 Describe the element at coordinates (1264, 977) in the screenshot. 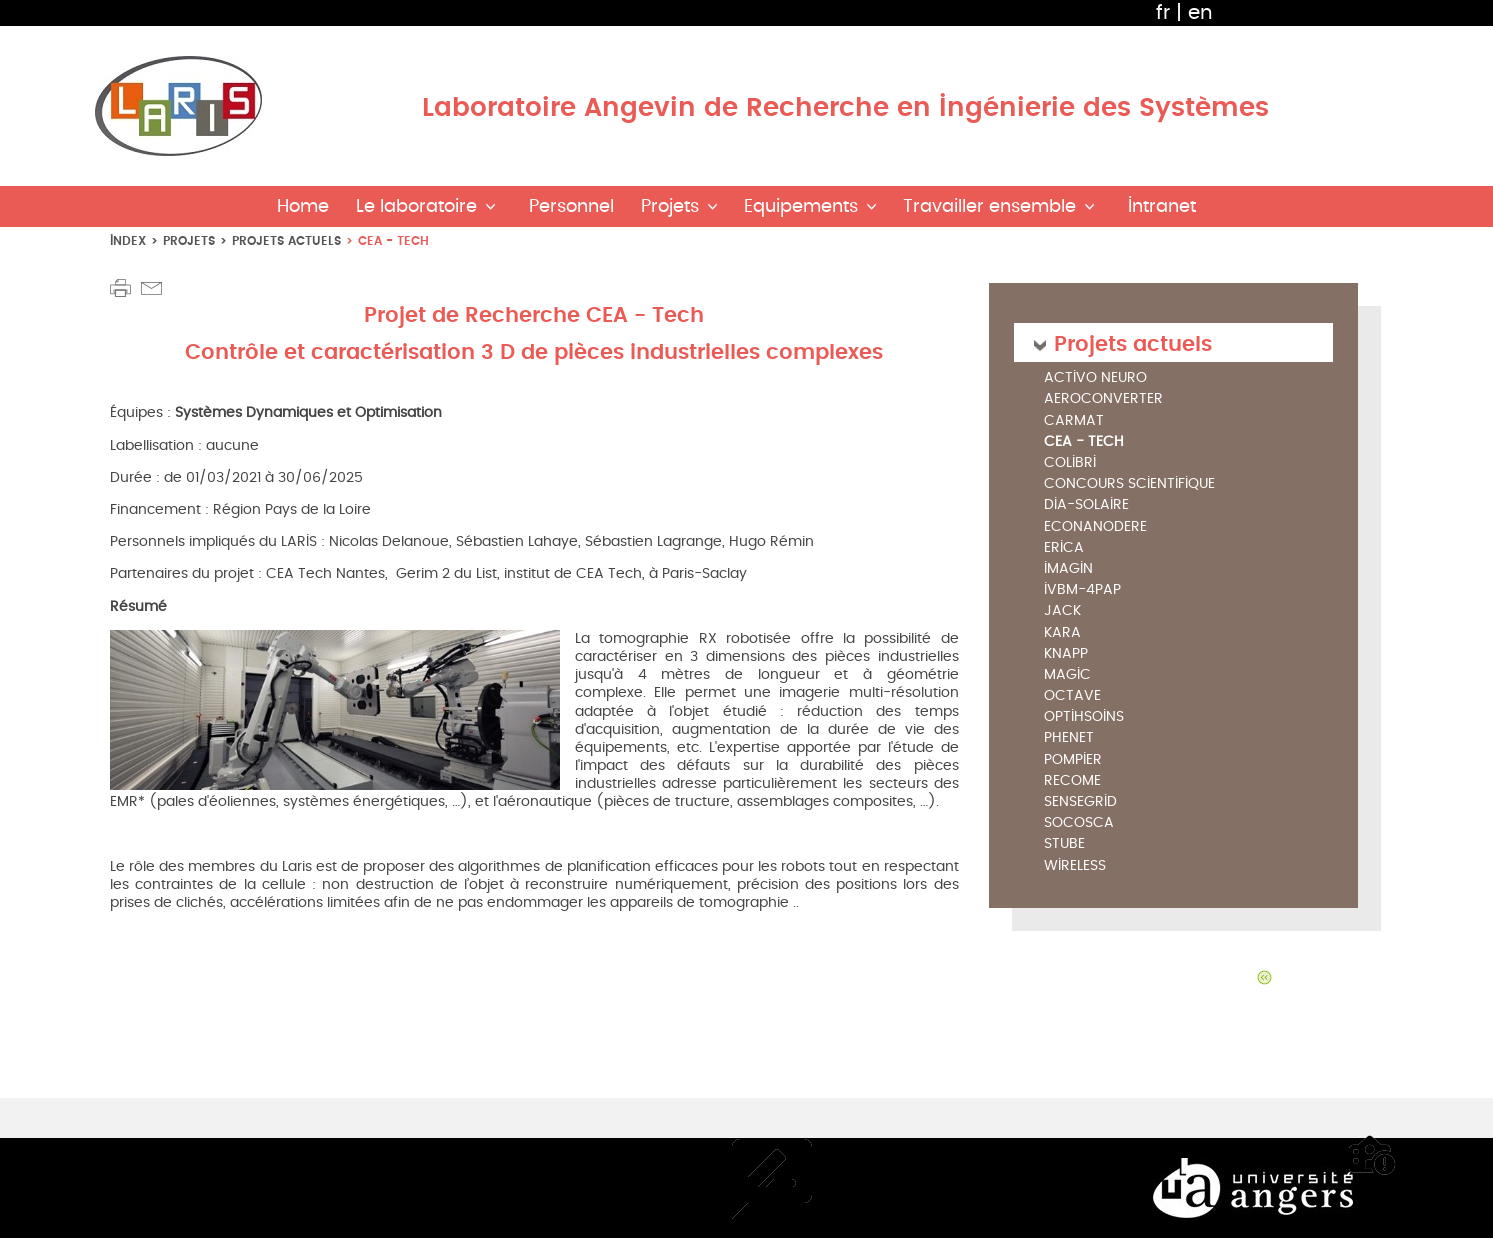

I see `go back to the beginning` at that location.